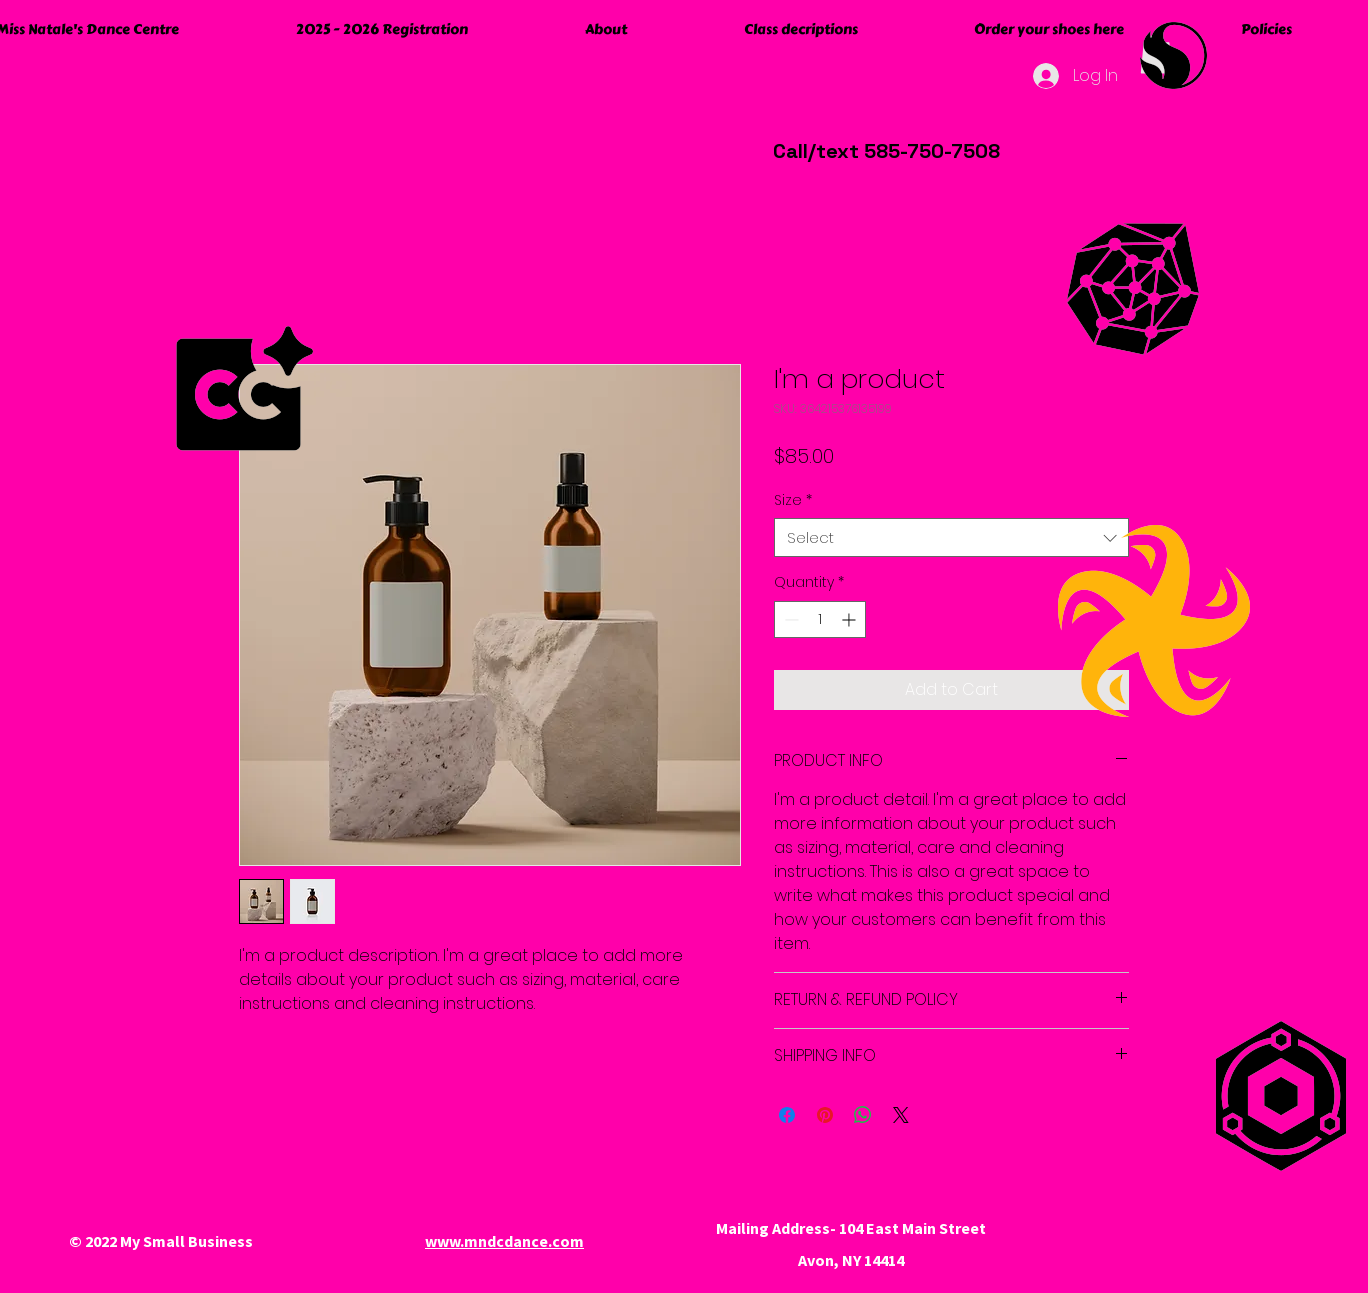 The image size is (1368, 1293). What do you see at coordinates (1281, 1096) in the screenshot?
I see `open Nginx Proxy Manager dashboard` at bounding box center [1281, 1096].